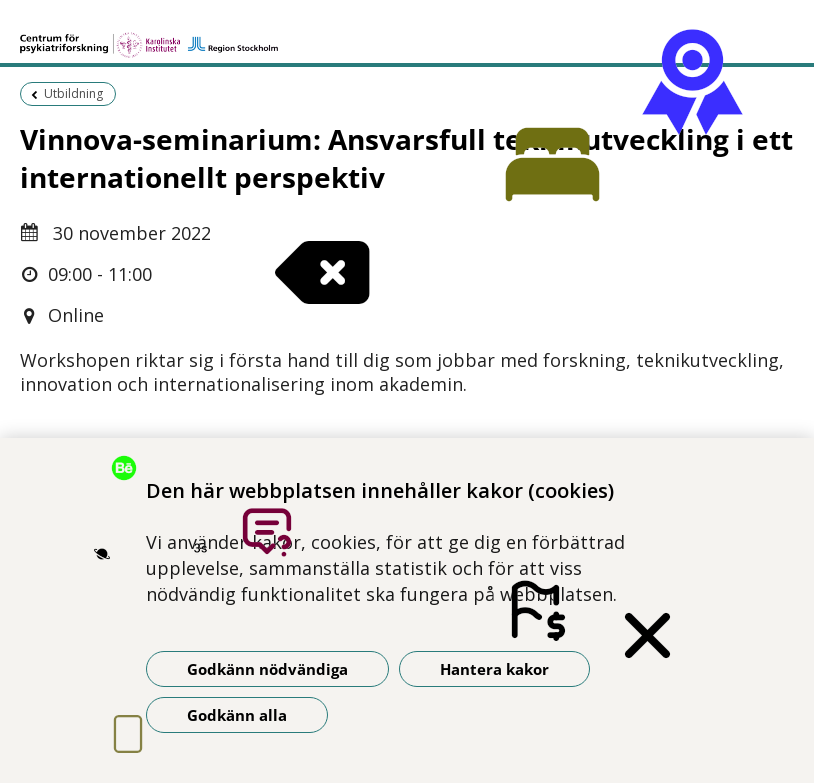 The height and width of the screenshot is (783, 814). Describe the element at coordinates (200, 548) in the screenshot. I see `set a 3-second timer` at that location.